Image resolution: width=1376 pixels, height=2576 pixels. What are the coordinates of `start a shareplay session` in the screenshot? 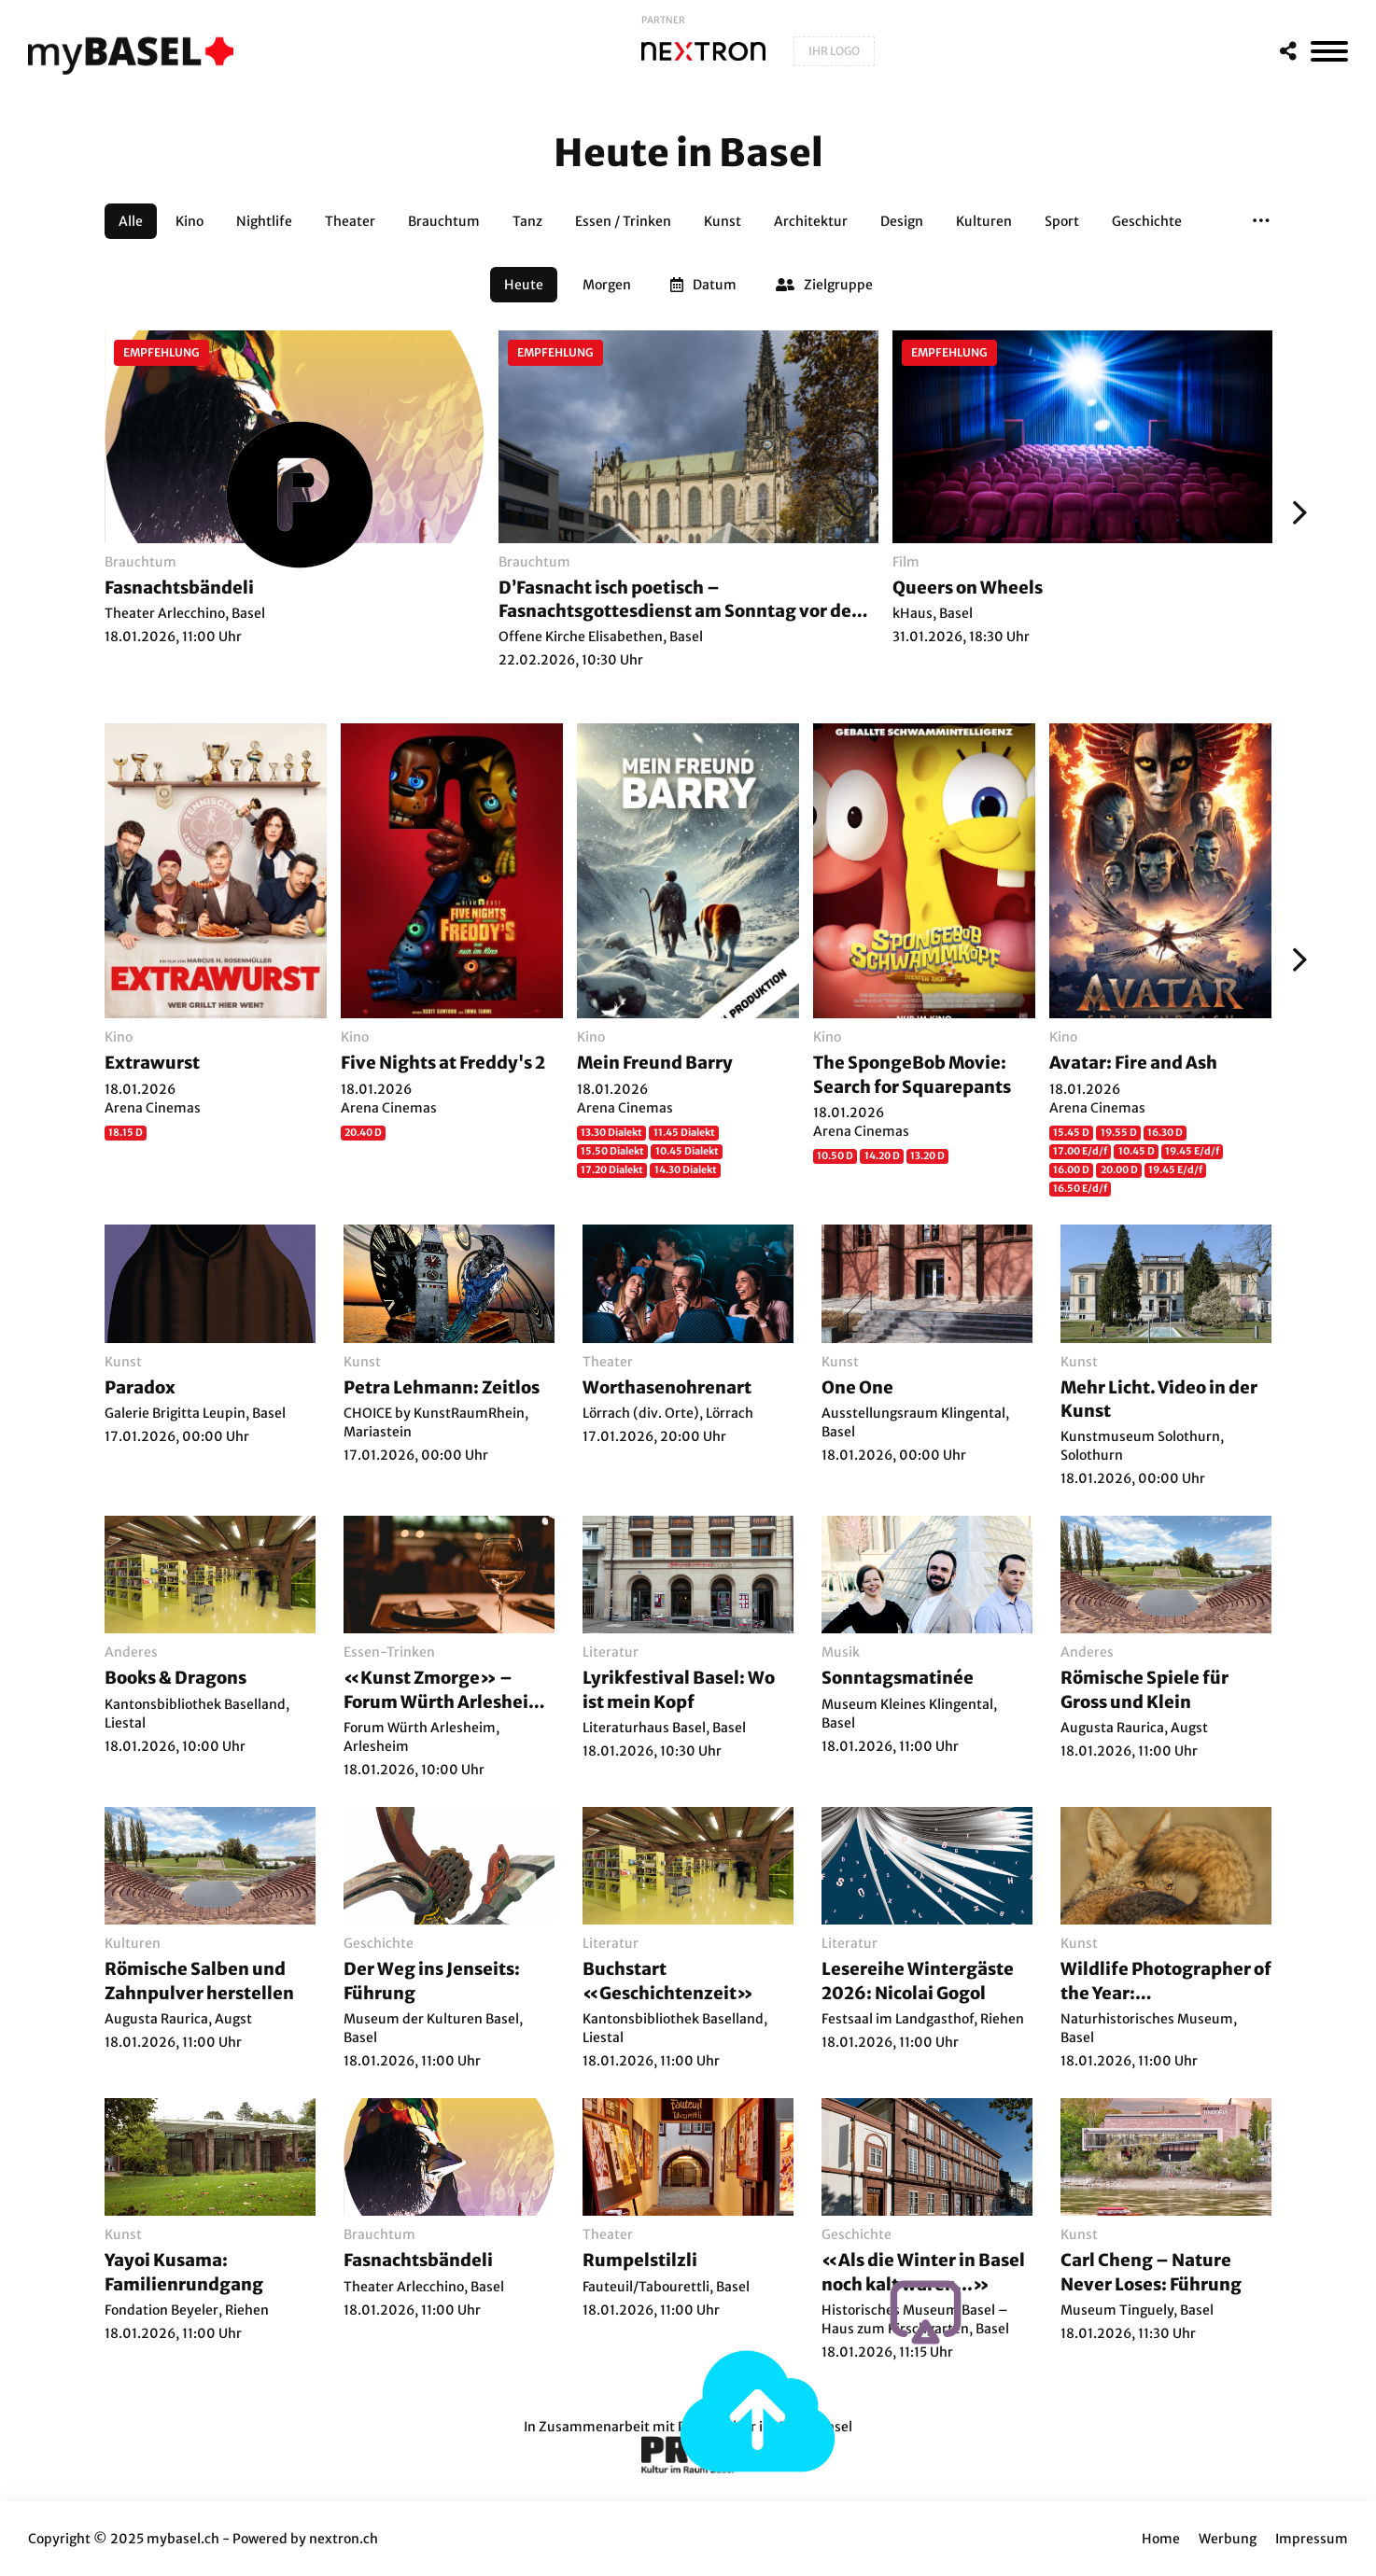 It's located at (925, 2312).